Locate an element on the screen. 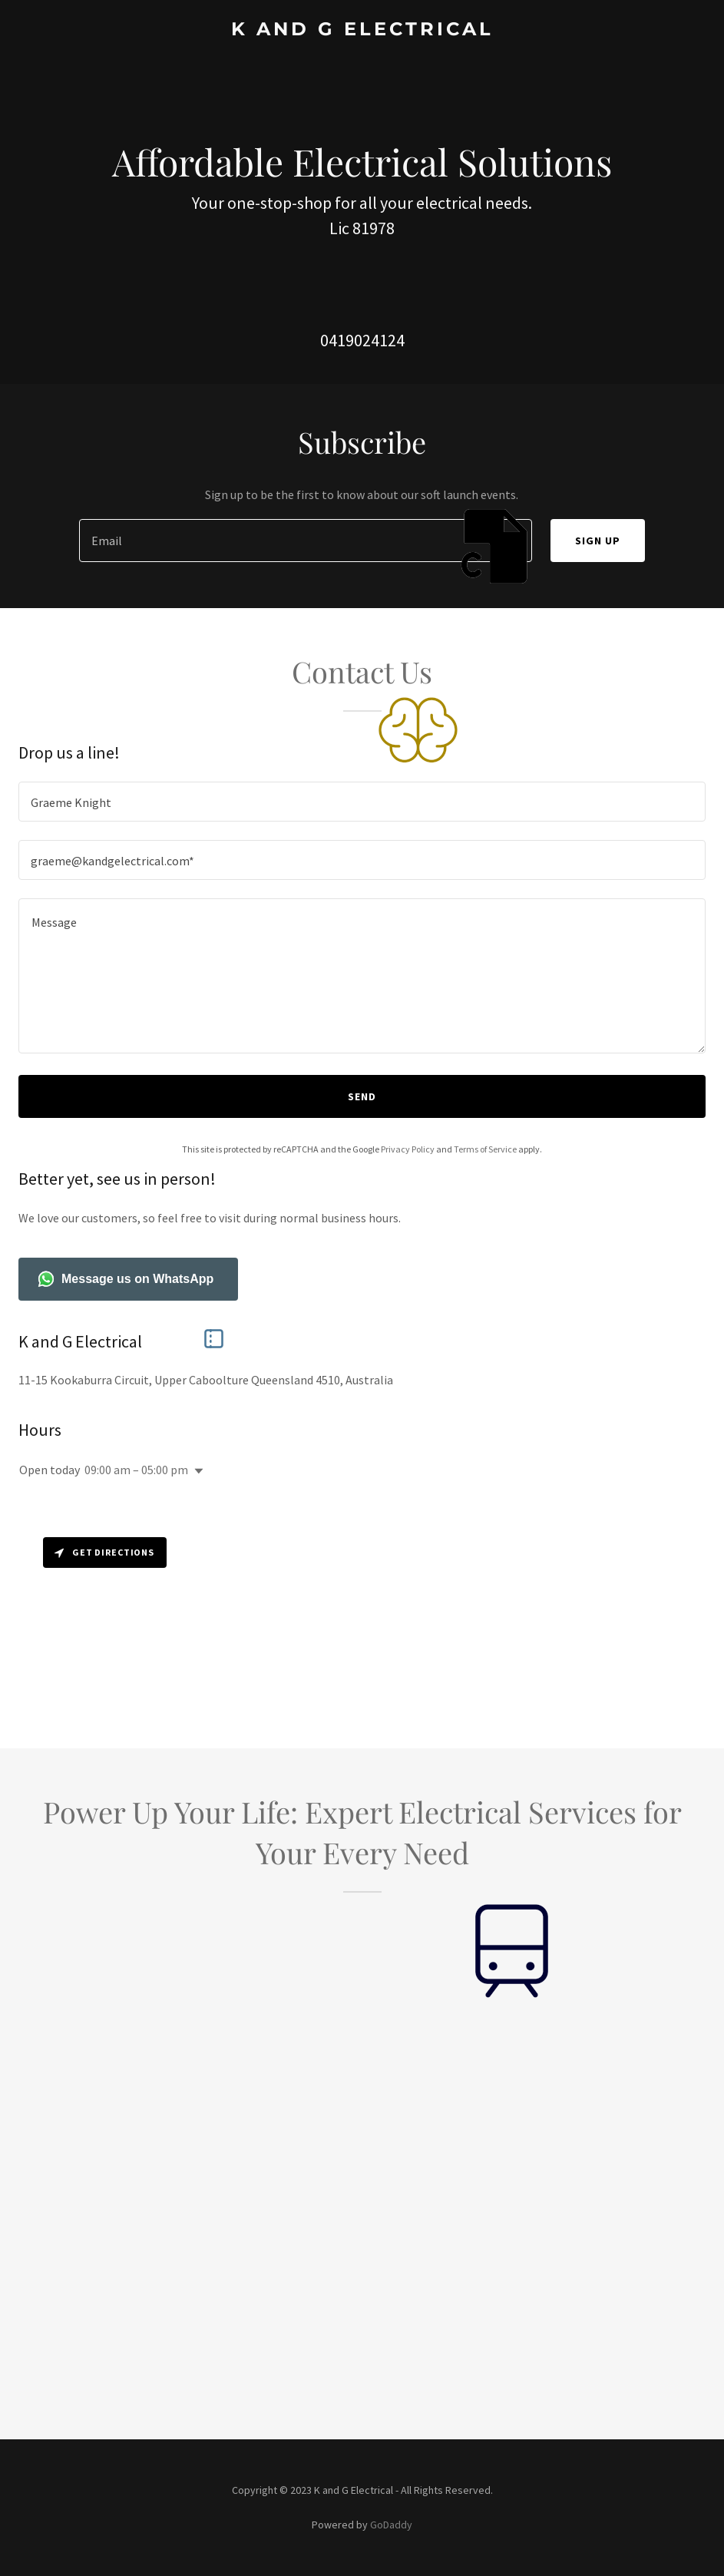 Image resolution: width=724 pixels, height=2576 pixels. toggle sidebar panel off is located at coordinates (213, 1338).